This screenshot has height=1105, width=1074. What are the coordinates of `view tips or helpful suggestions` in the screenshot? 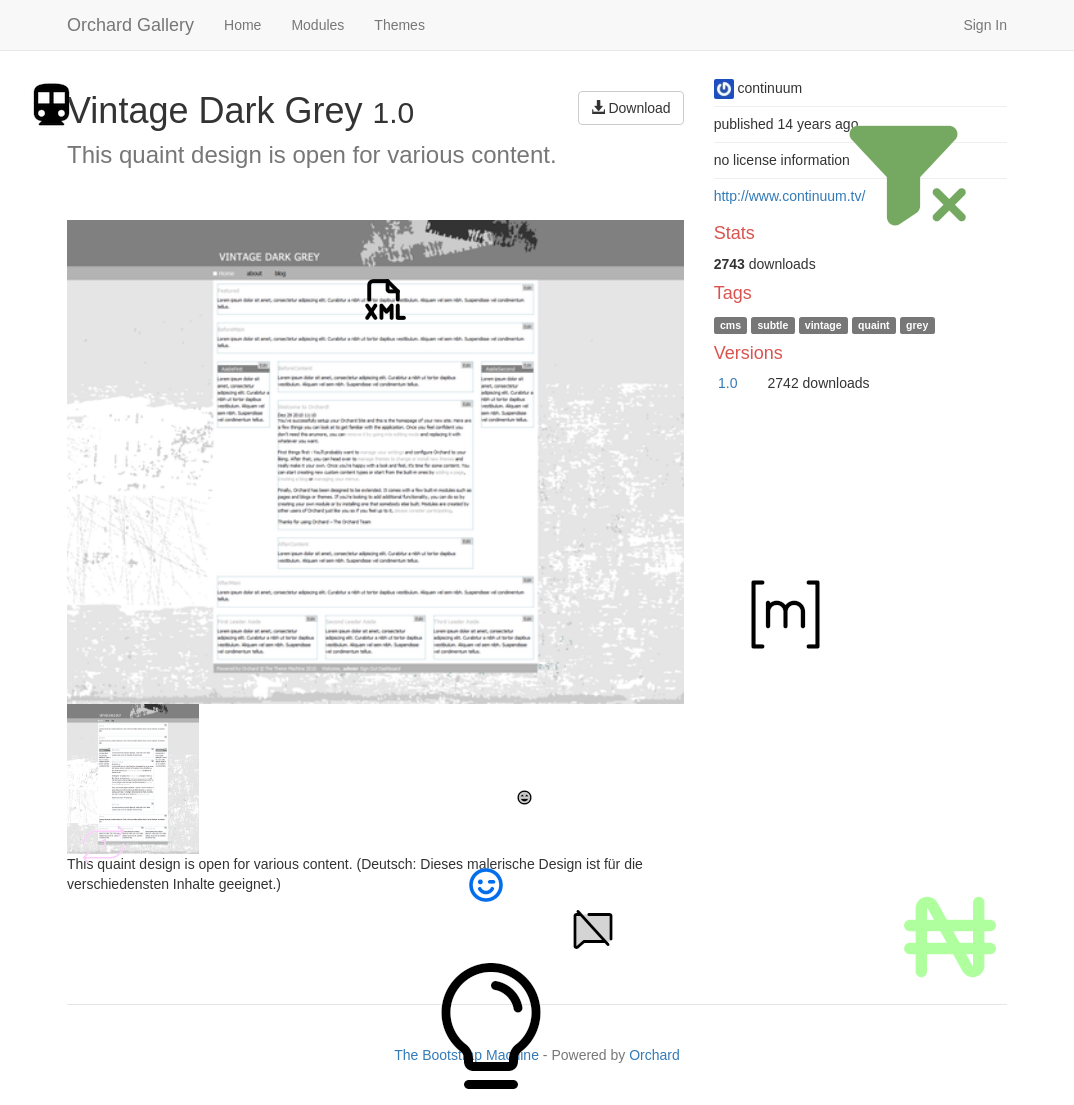 It's located at (491, 1026).